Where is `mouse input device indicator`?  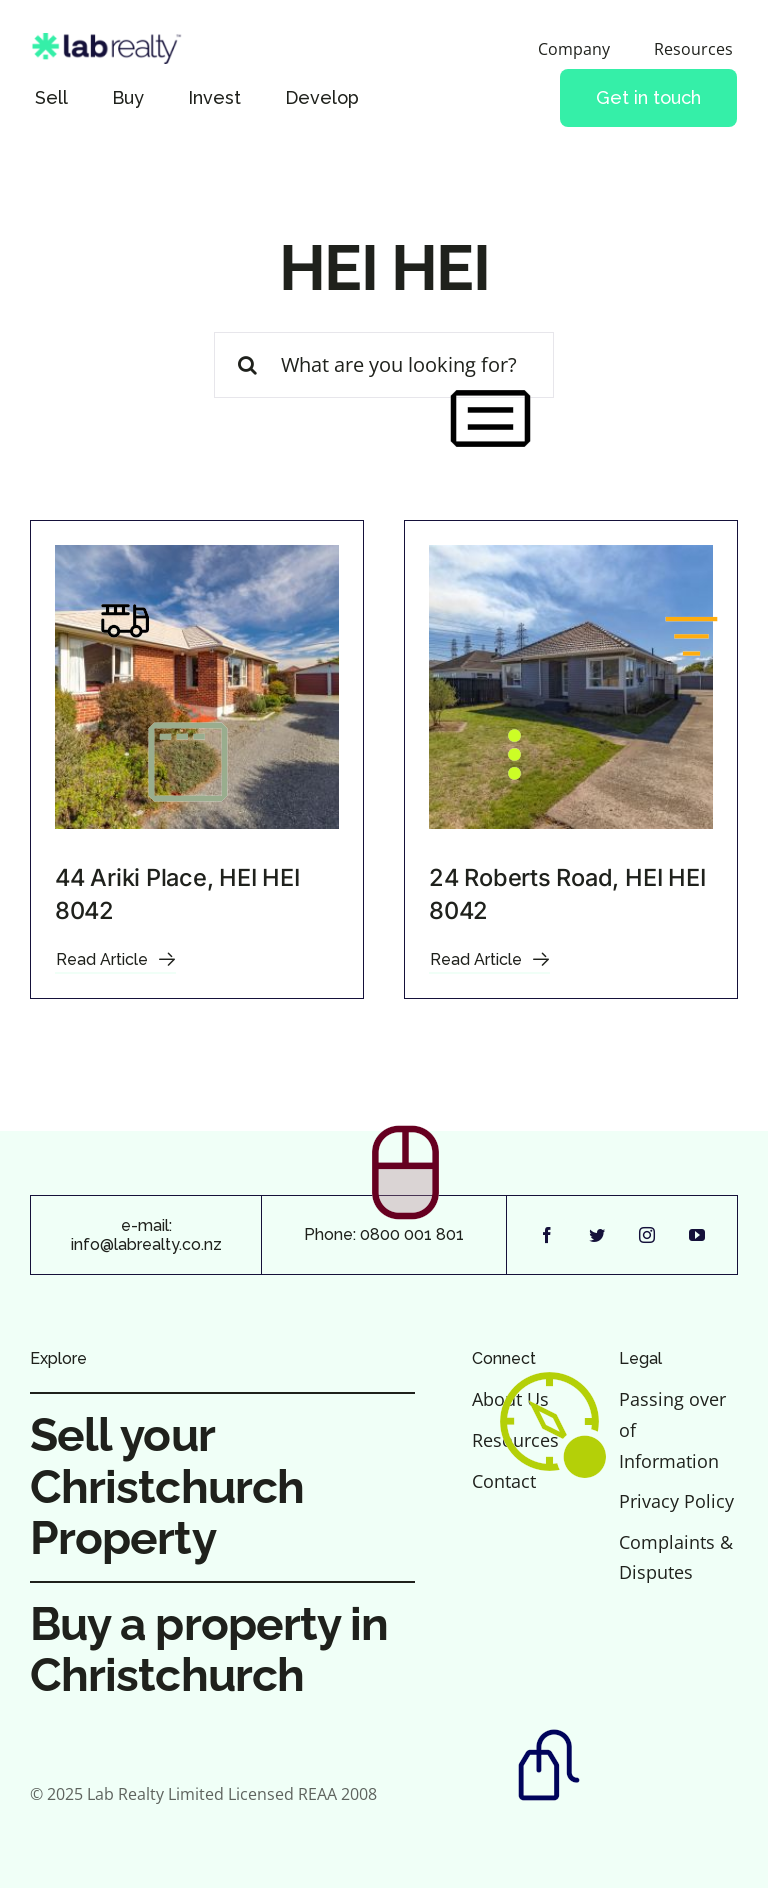
mouse input device indicator is located at coordinates (405, 1172).